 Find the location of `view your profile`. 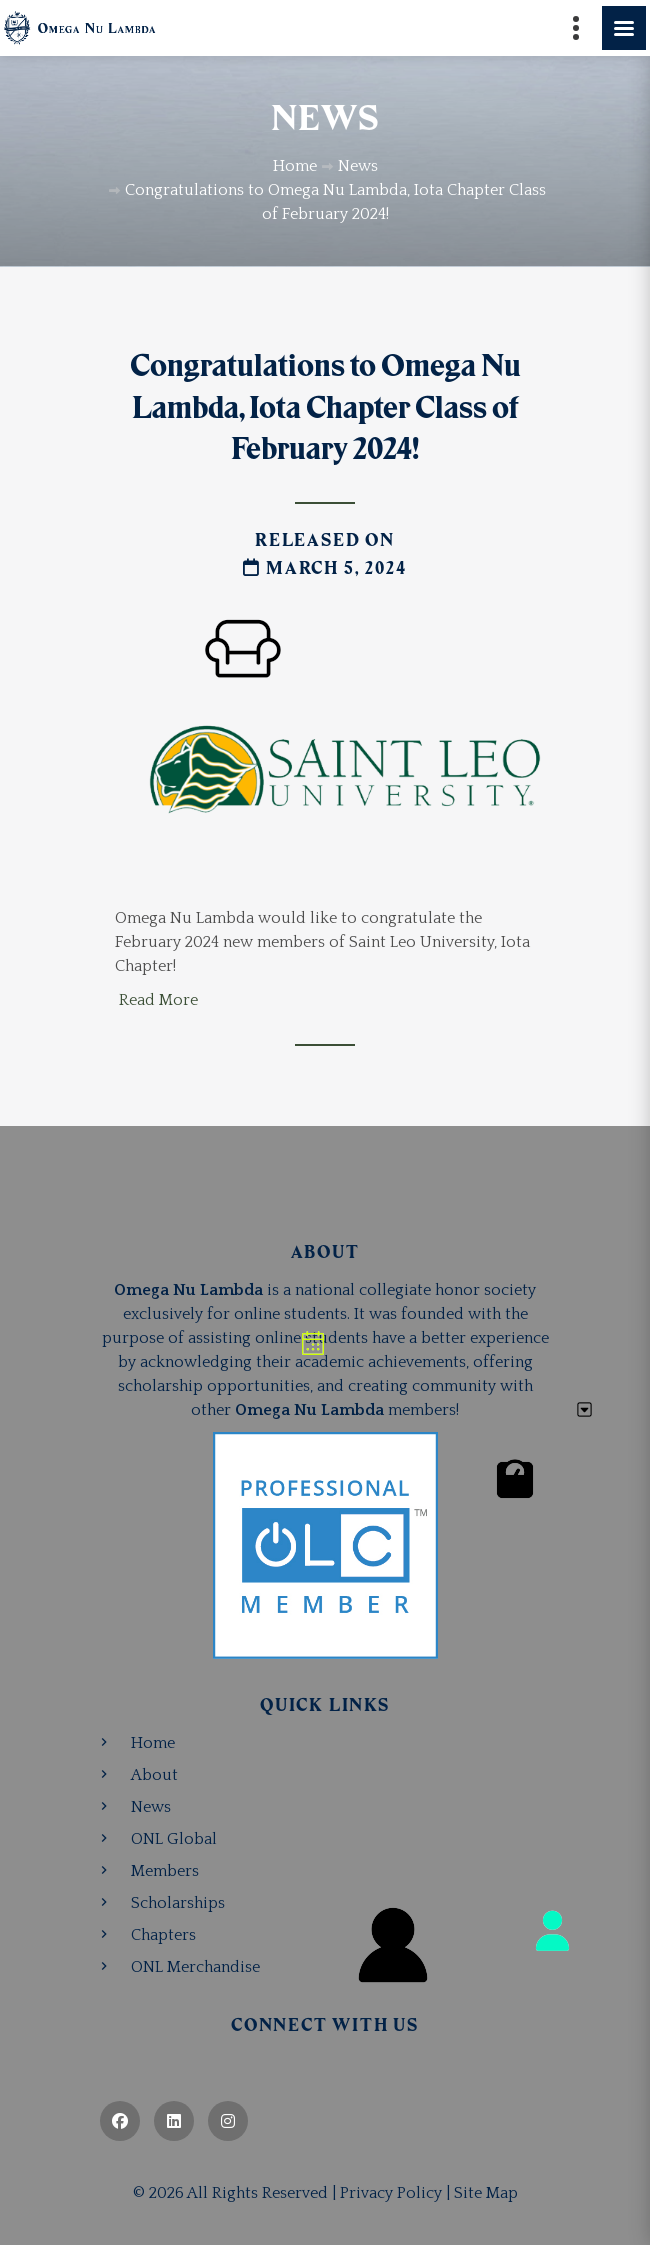

view your profile is located at coordinates (552, 1930).